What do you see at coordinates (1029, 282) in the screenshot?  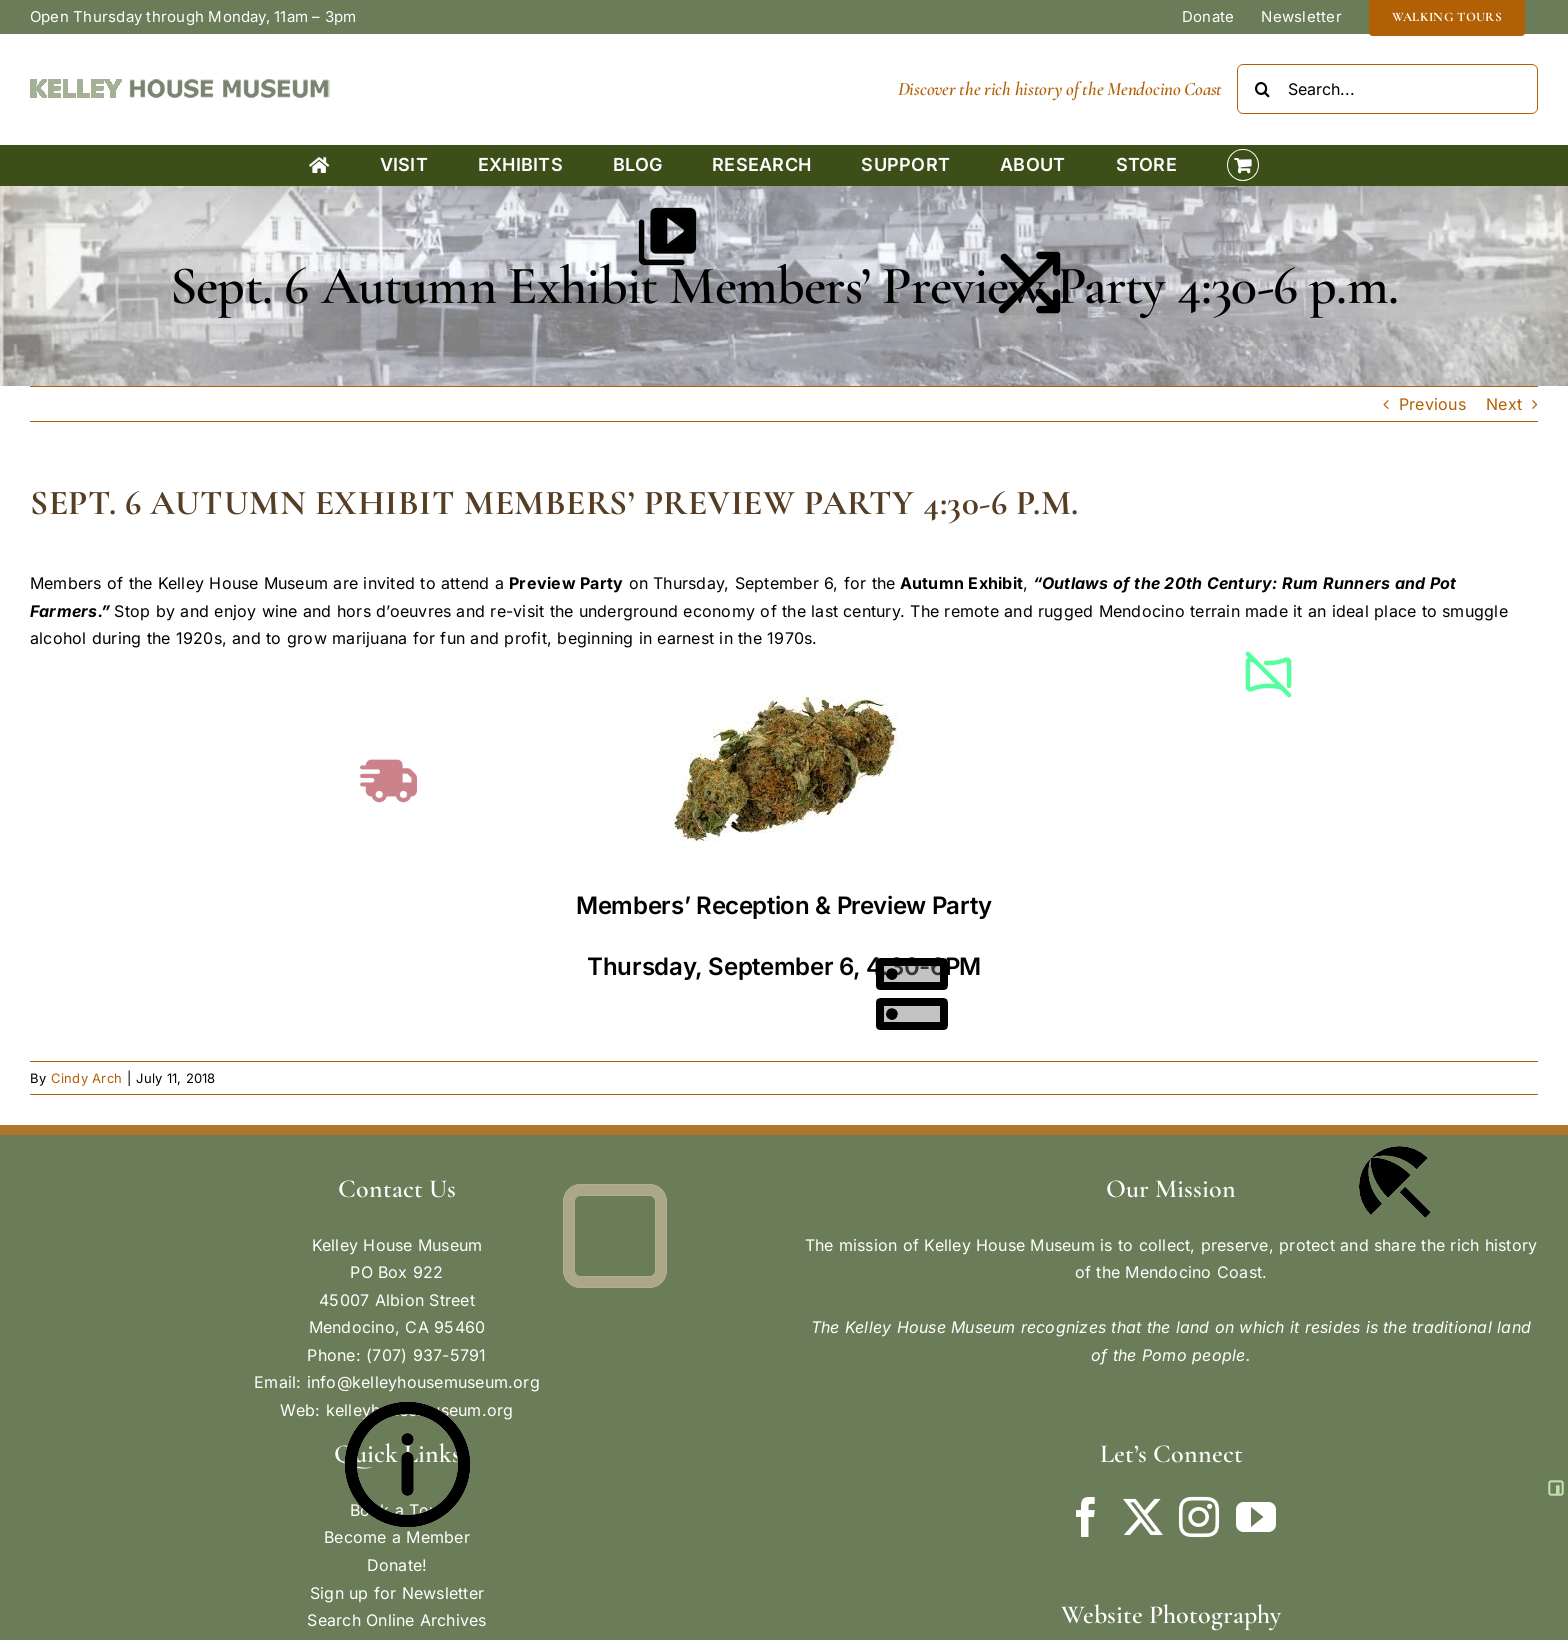 I see `shuffle playlist or queue order` at bounding box center [1029, 282].